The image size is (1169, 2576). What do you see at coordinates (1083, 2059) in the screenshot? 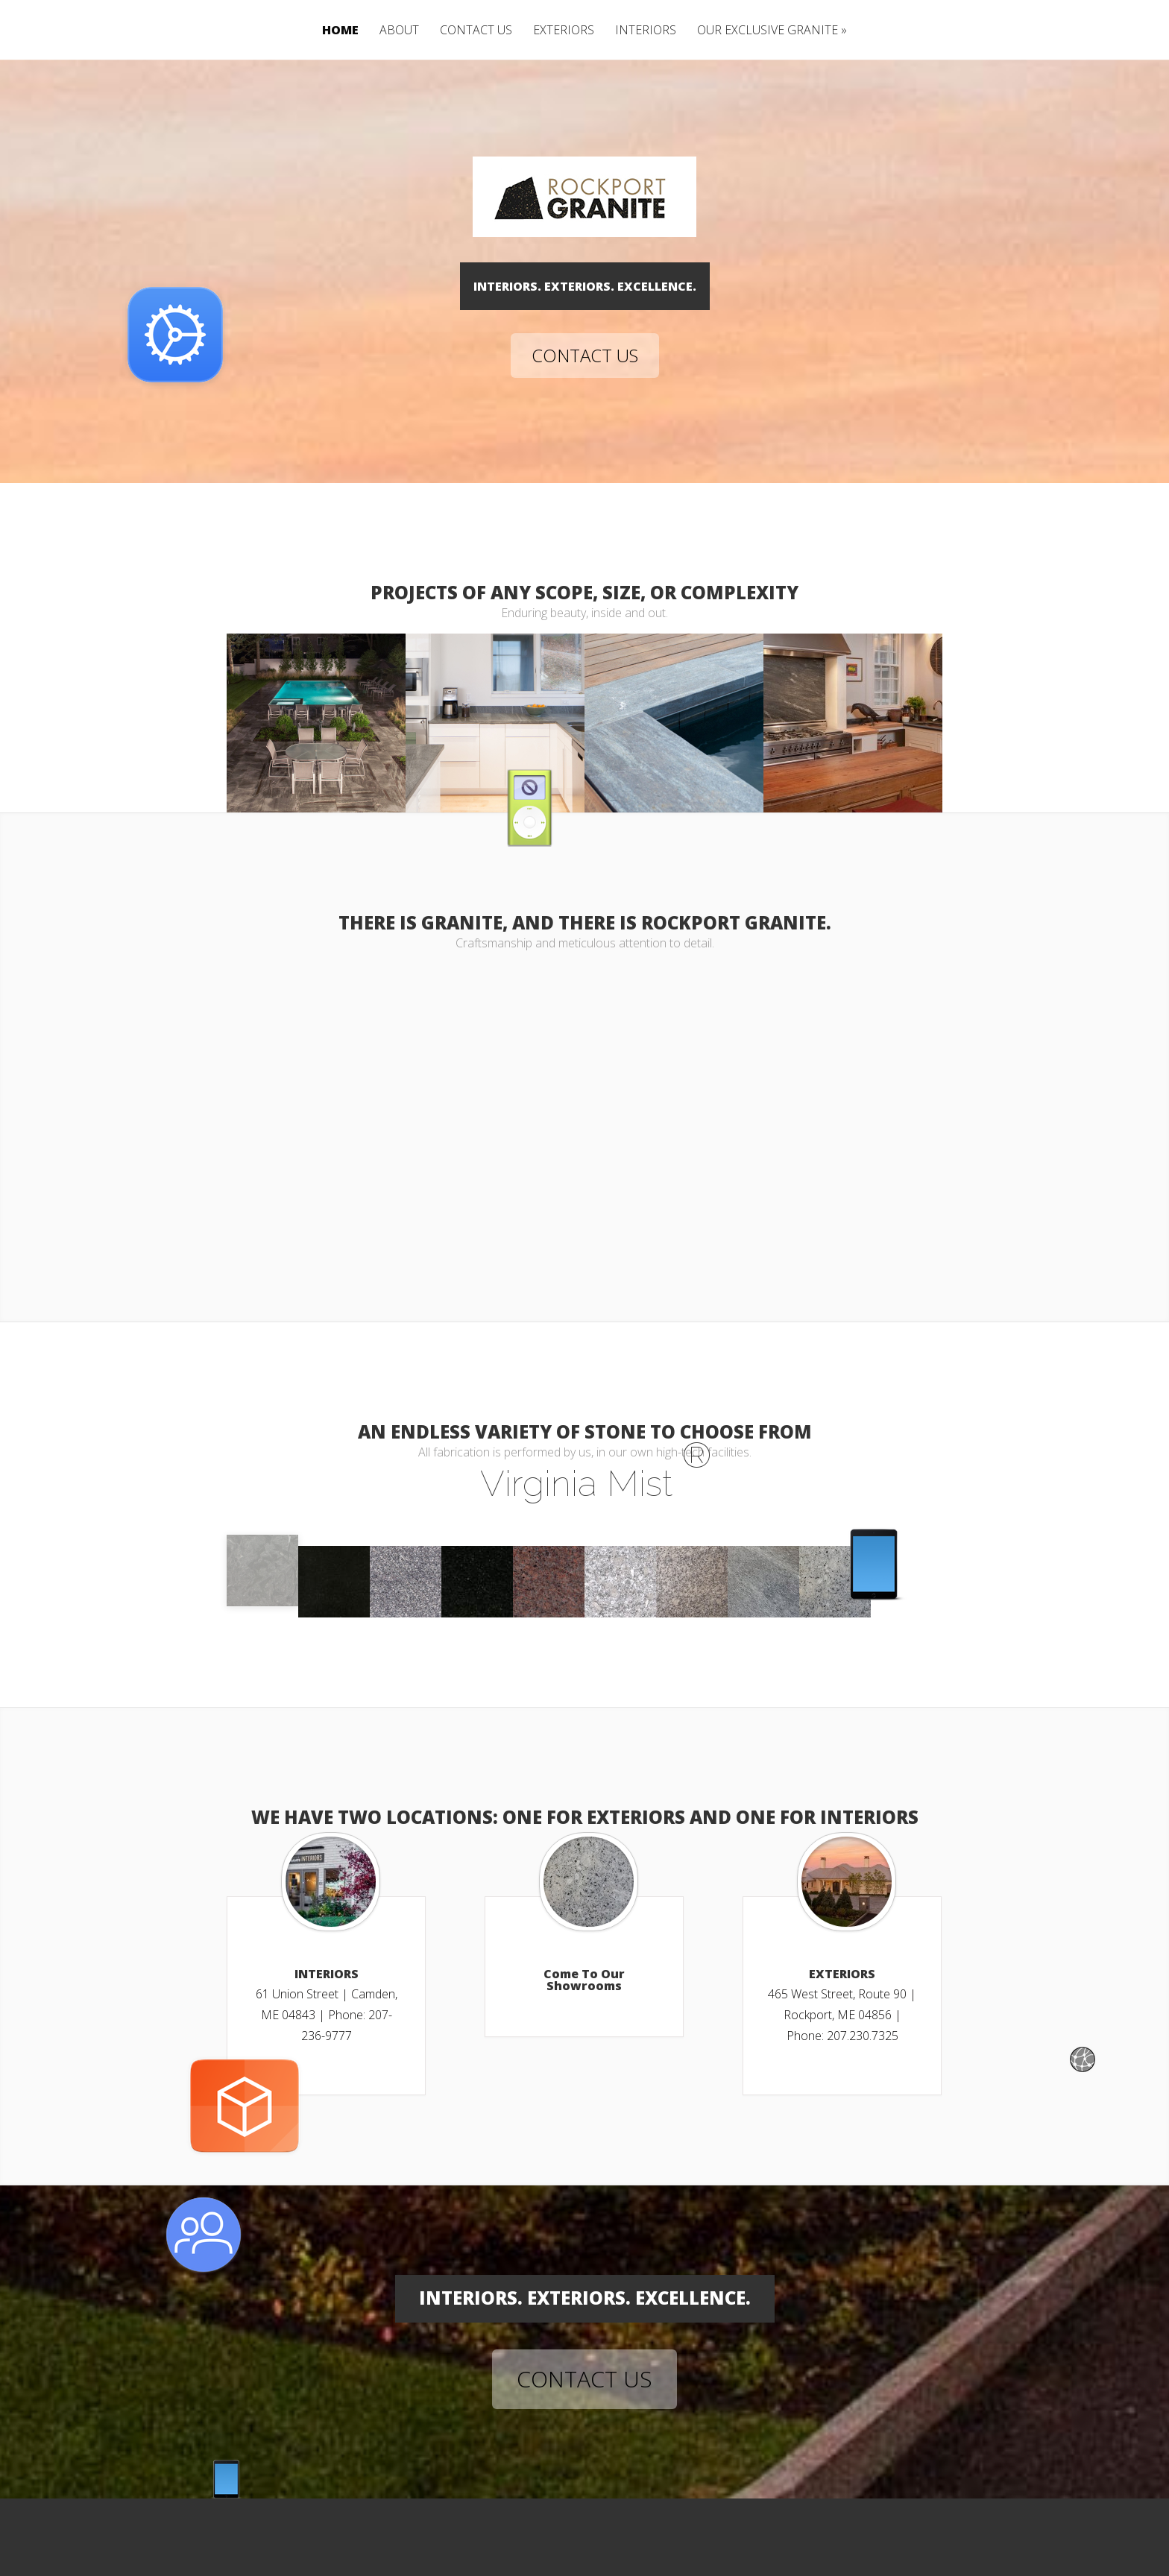
I see `access network locations in the sidebar` at bounding box center [1083, 2059].